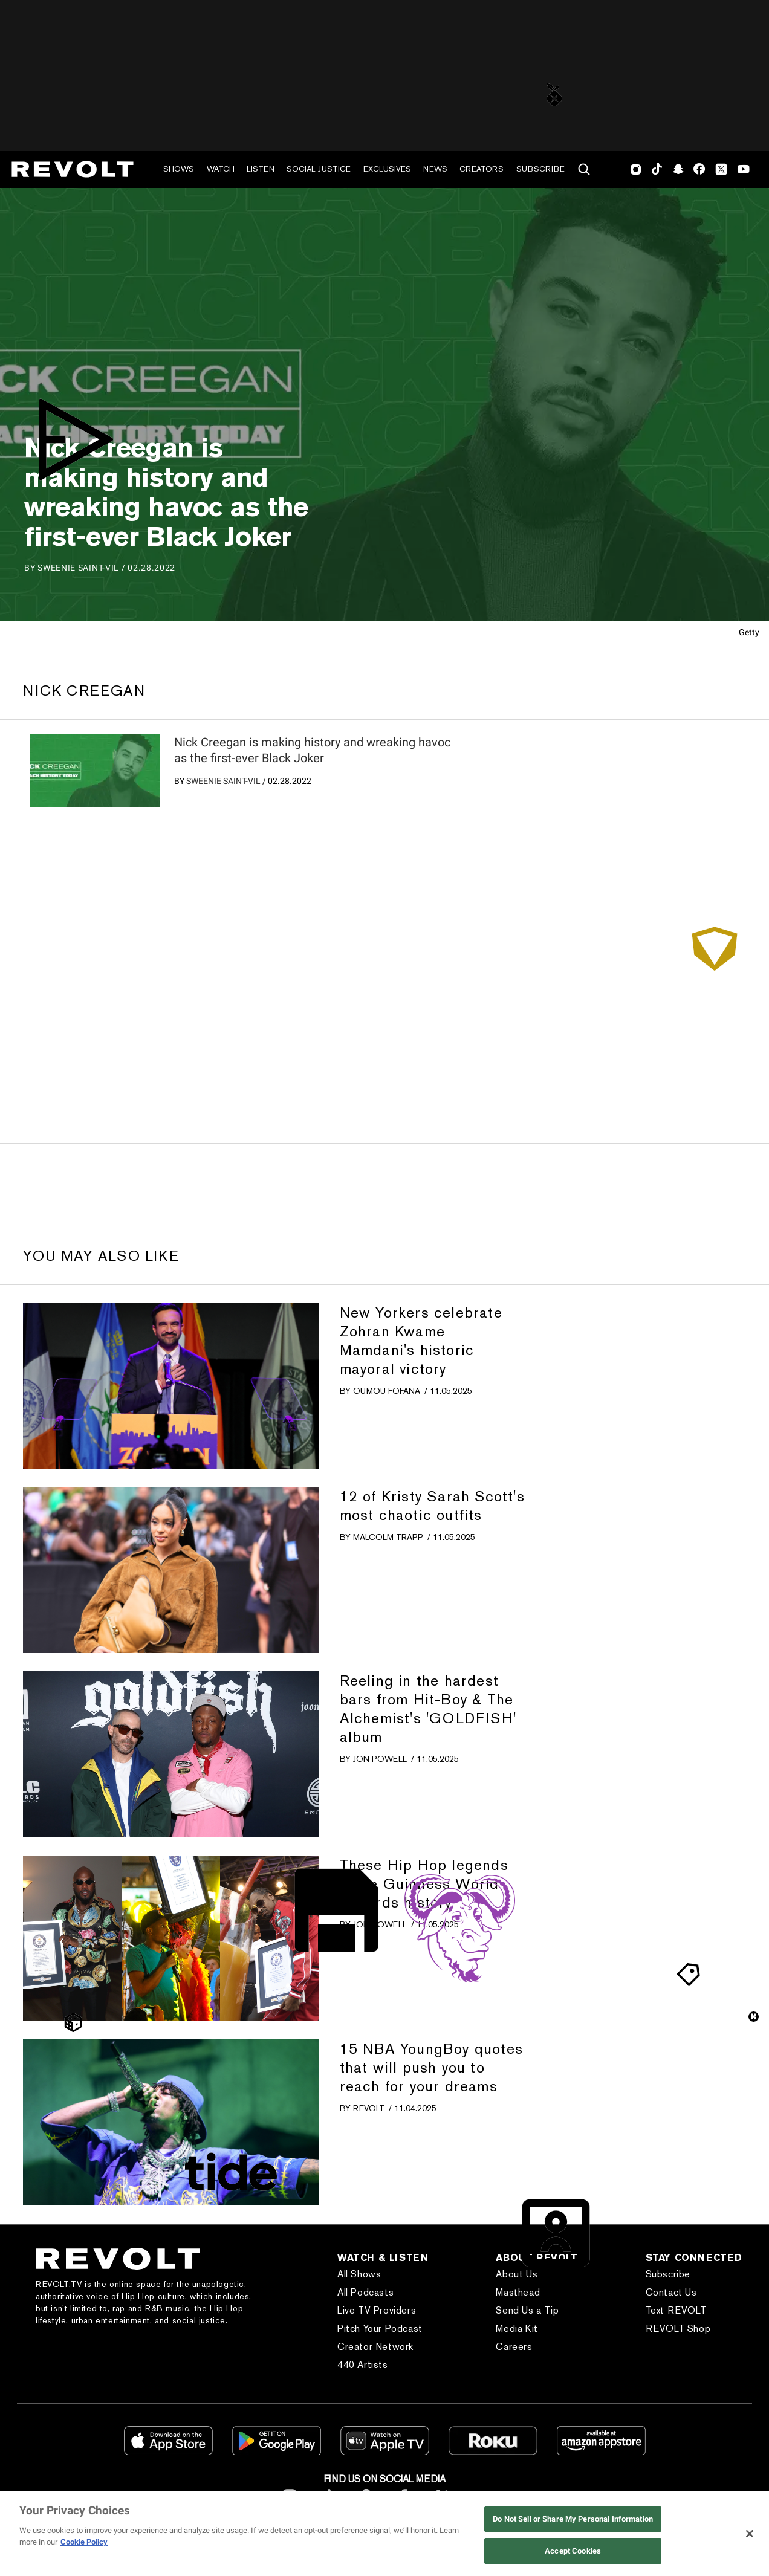 The height and width of the screenshot is (2576, 769). Describe the element at coordinates (231, 2172) in the screenshot. I see `open the Tide banking app` at that location.